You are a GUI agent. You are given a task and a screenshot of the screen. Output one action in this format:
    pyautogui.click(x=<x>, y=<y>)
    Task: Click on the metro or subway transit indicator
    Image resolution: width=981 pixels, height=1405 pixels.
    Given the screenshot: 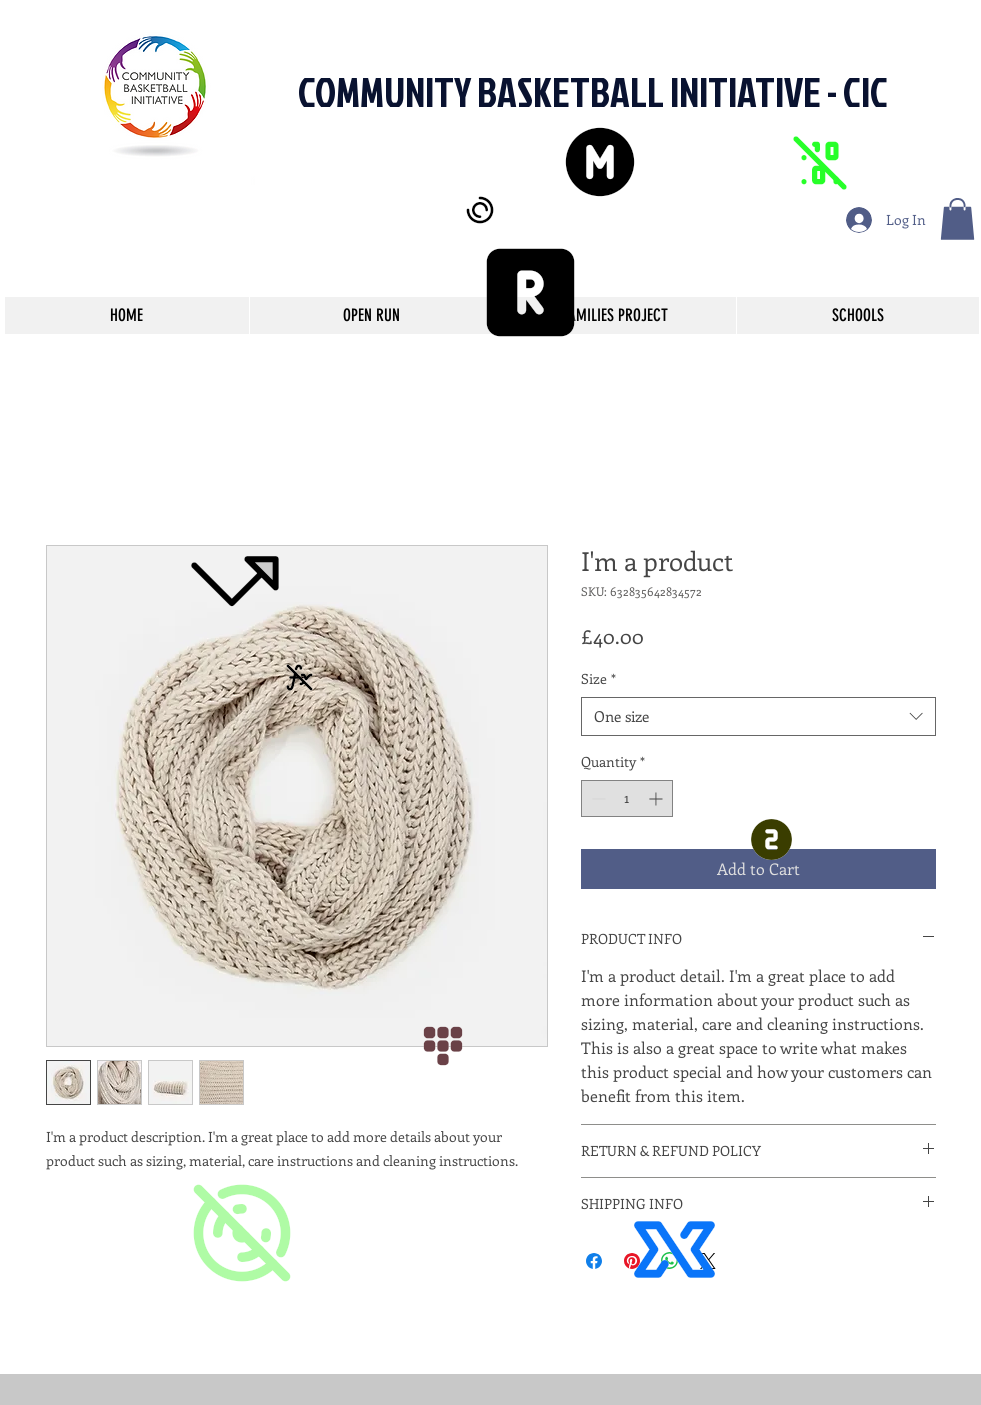 What is the action you would take?
    pyautogui.click(x=600, y=162)
    